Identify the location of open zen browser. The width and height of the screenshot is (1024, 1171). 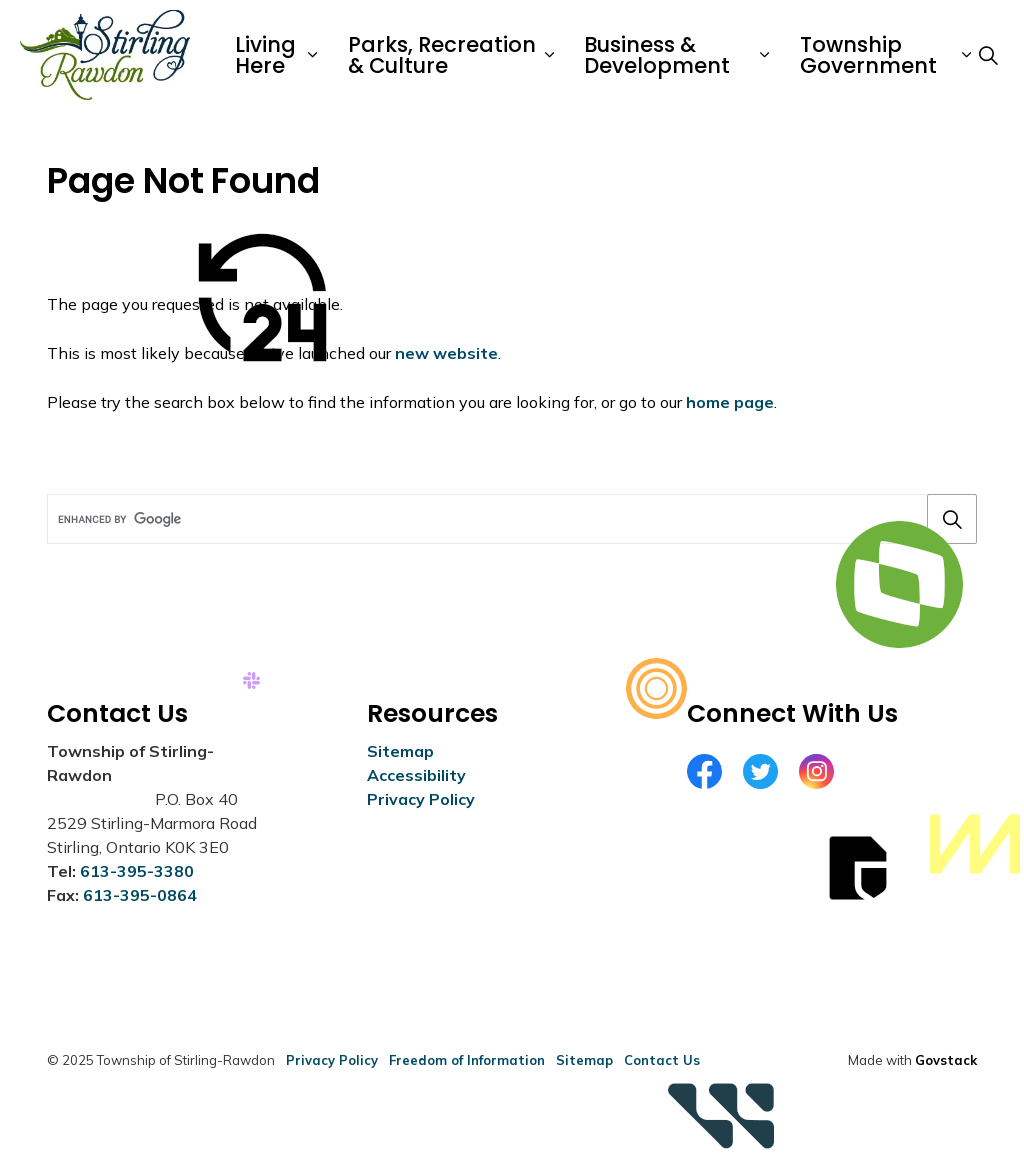
(656, 688).